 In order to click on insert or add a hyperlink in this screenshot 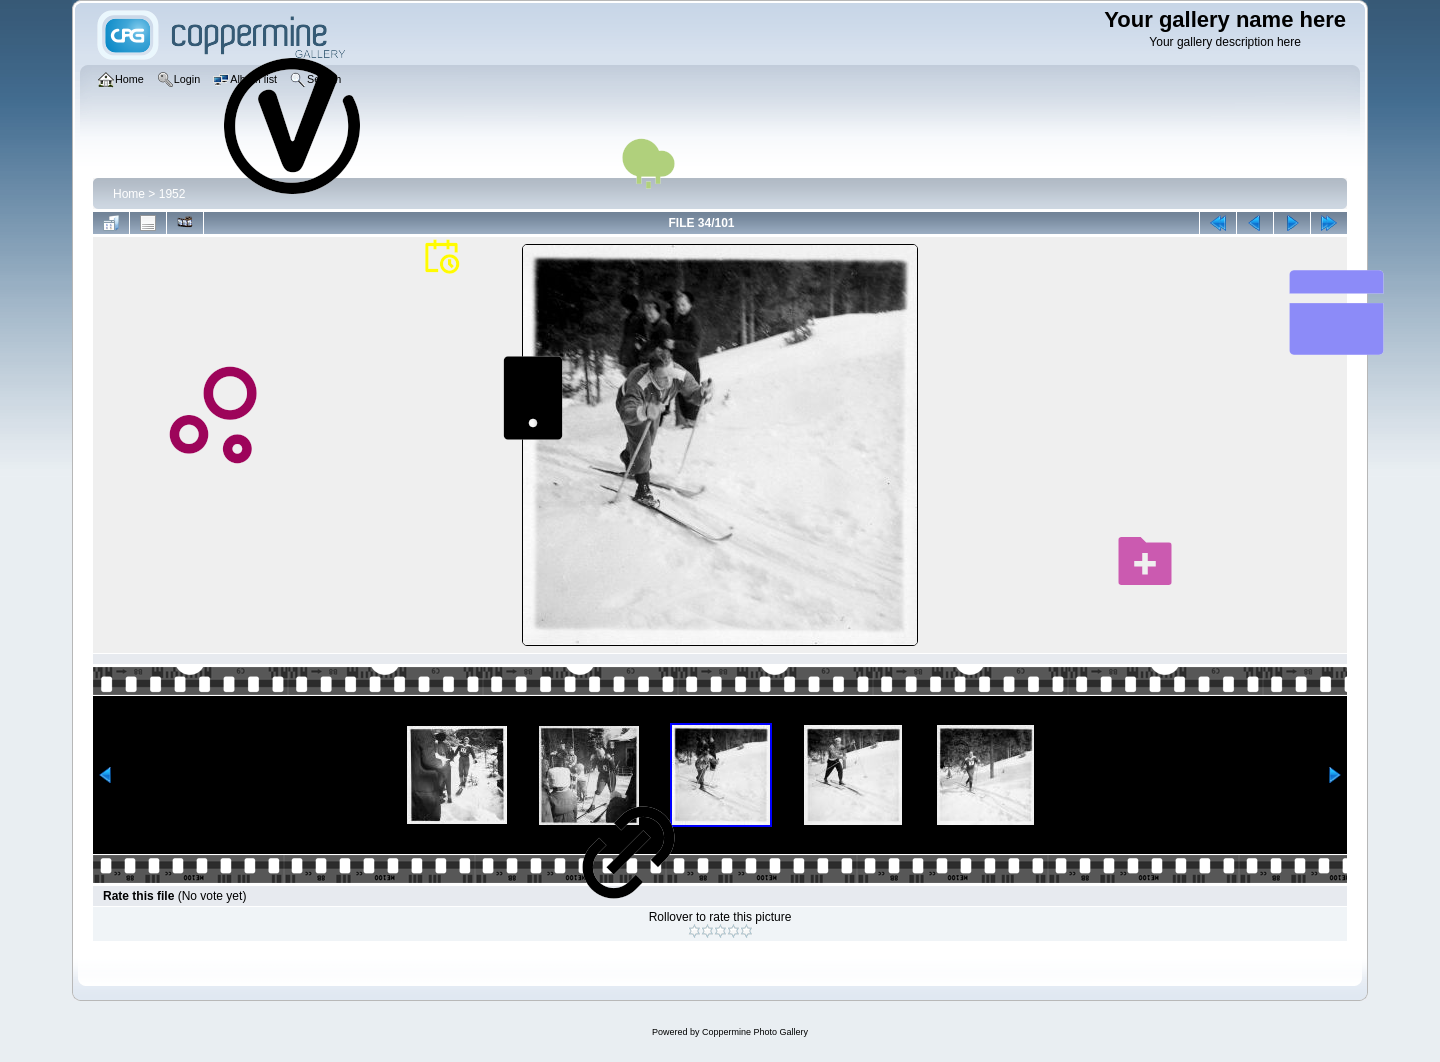, I will do `click(628, 852)`.